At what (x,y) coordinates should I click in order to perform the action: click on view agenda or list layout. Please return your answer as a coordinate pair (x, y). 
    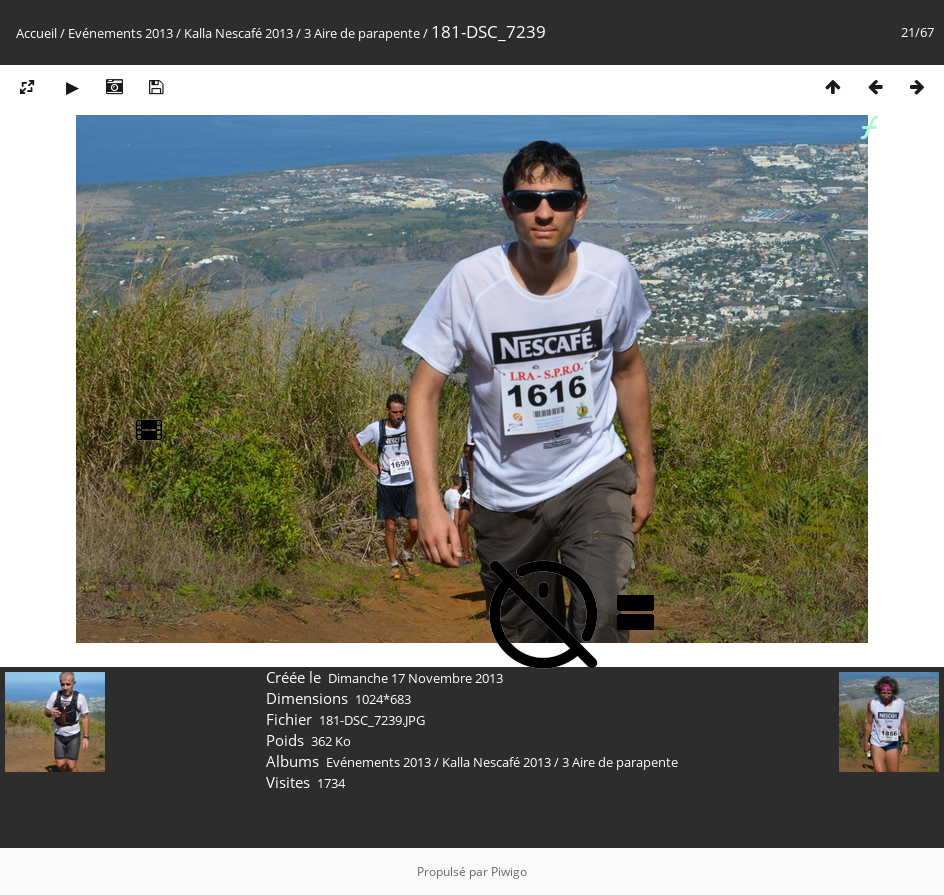
    Looking at the image, I should click on (636, 612).